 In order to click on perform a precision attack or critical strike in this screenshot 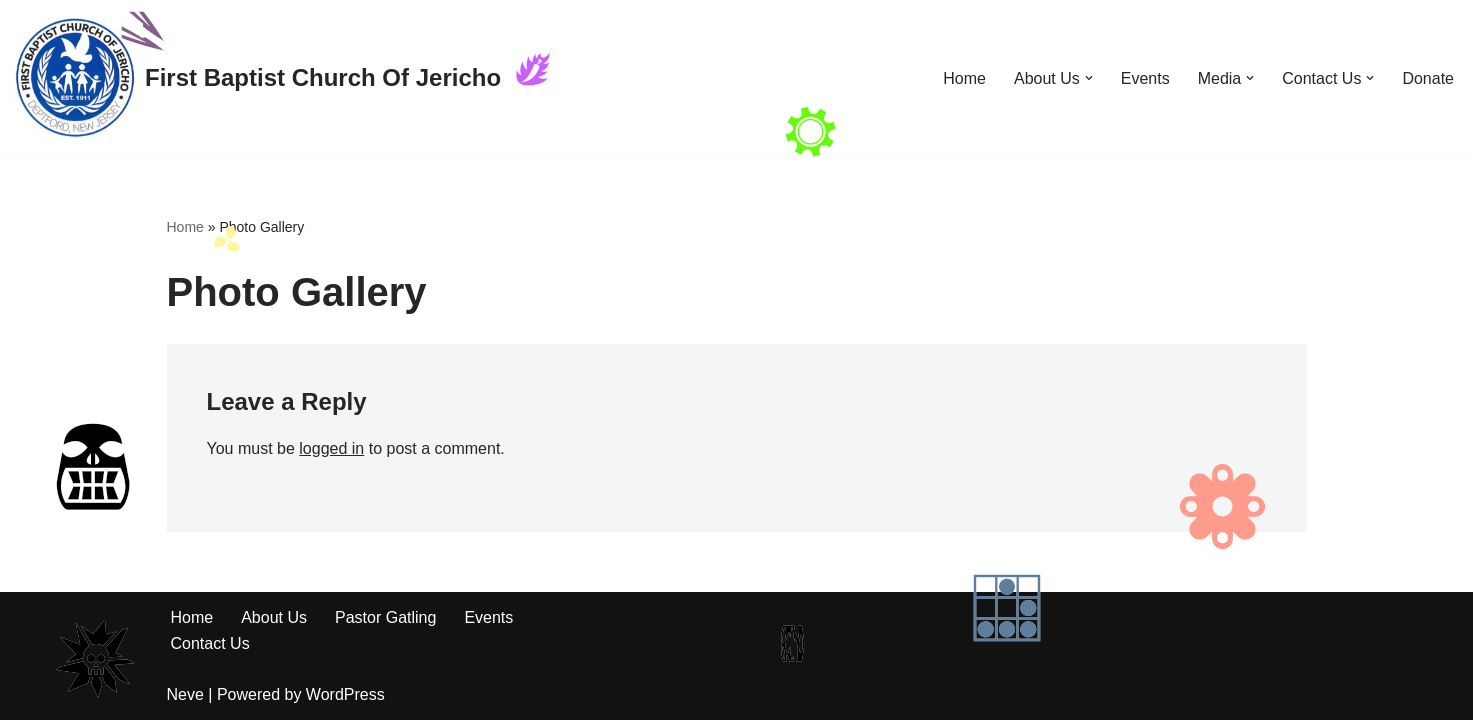, I will do `click(143, 33)`.